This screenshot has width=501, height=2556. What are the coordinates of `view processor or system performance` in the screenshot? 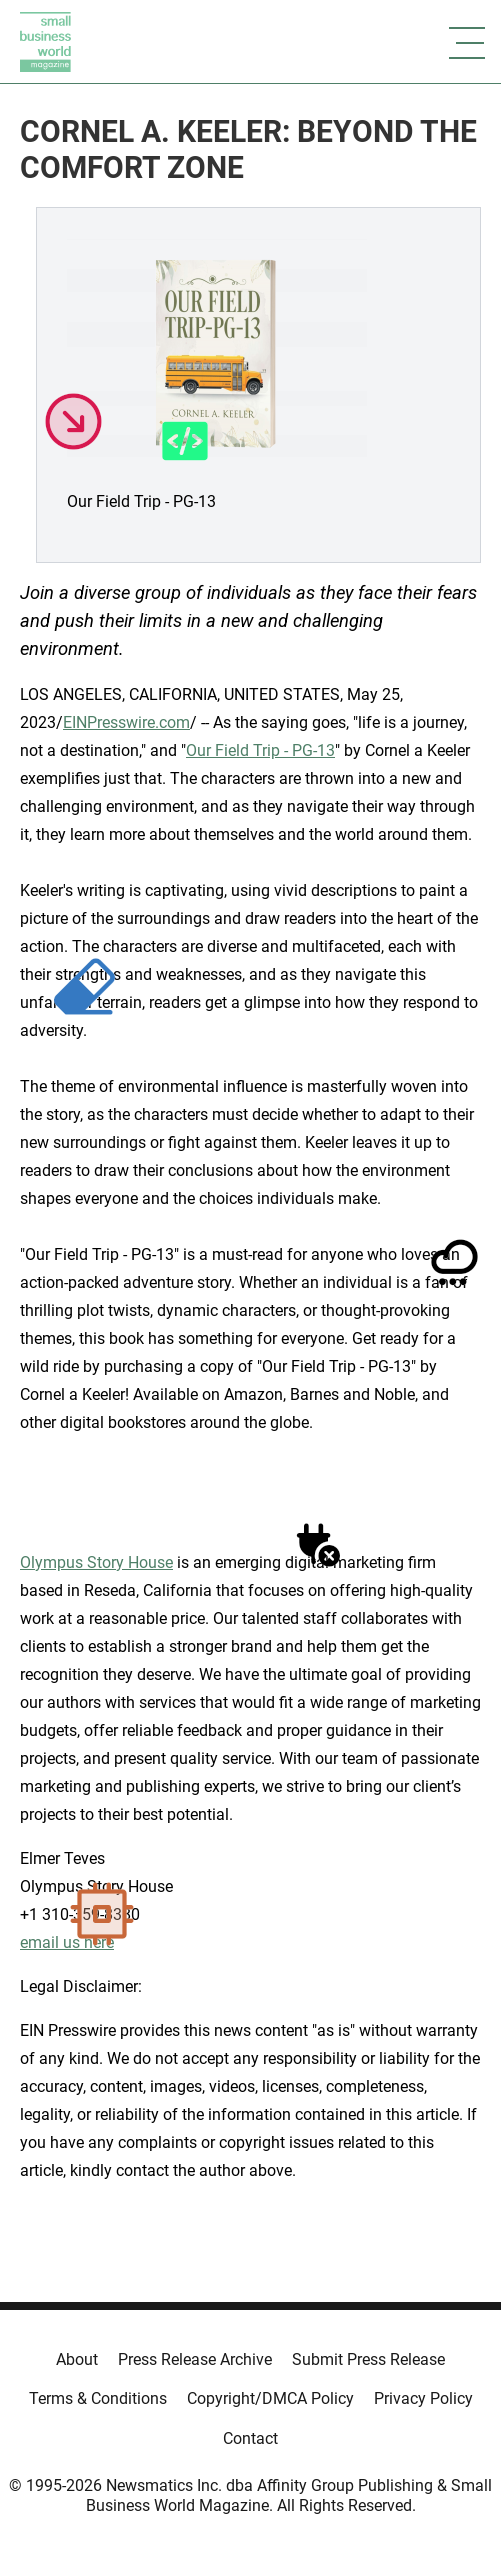 It's located at (102, 1914).